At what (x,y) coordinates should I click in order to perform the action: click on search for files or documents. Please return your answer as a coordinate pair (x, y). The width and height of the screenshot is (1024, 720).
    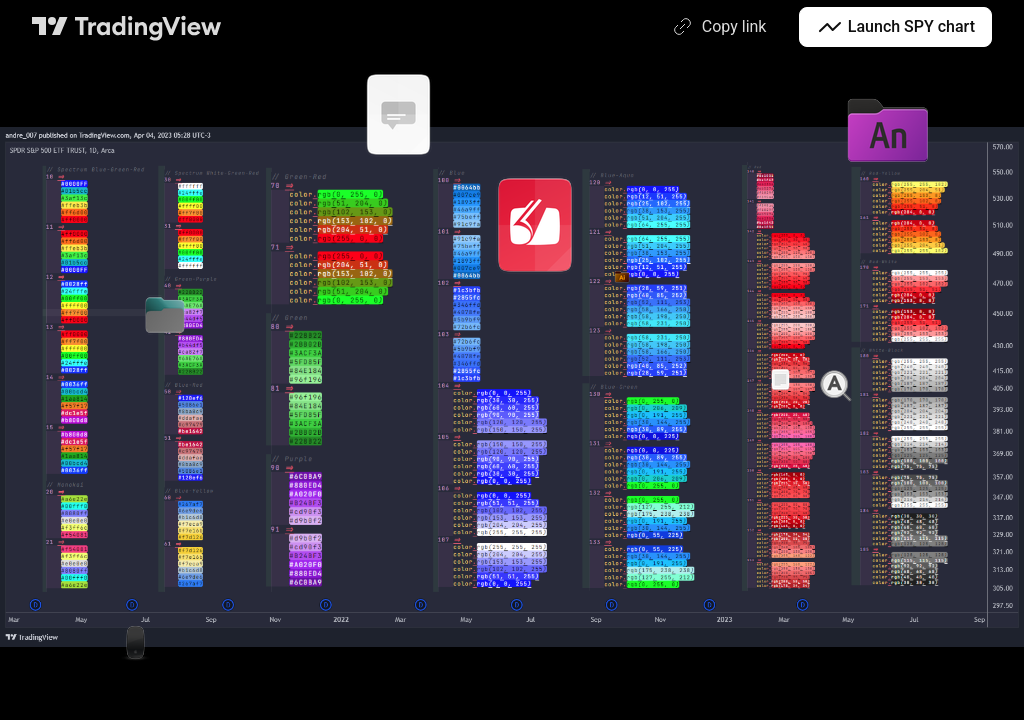
    Looking at the image, I should click on (836, 386).